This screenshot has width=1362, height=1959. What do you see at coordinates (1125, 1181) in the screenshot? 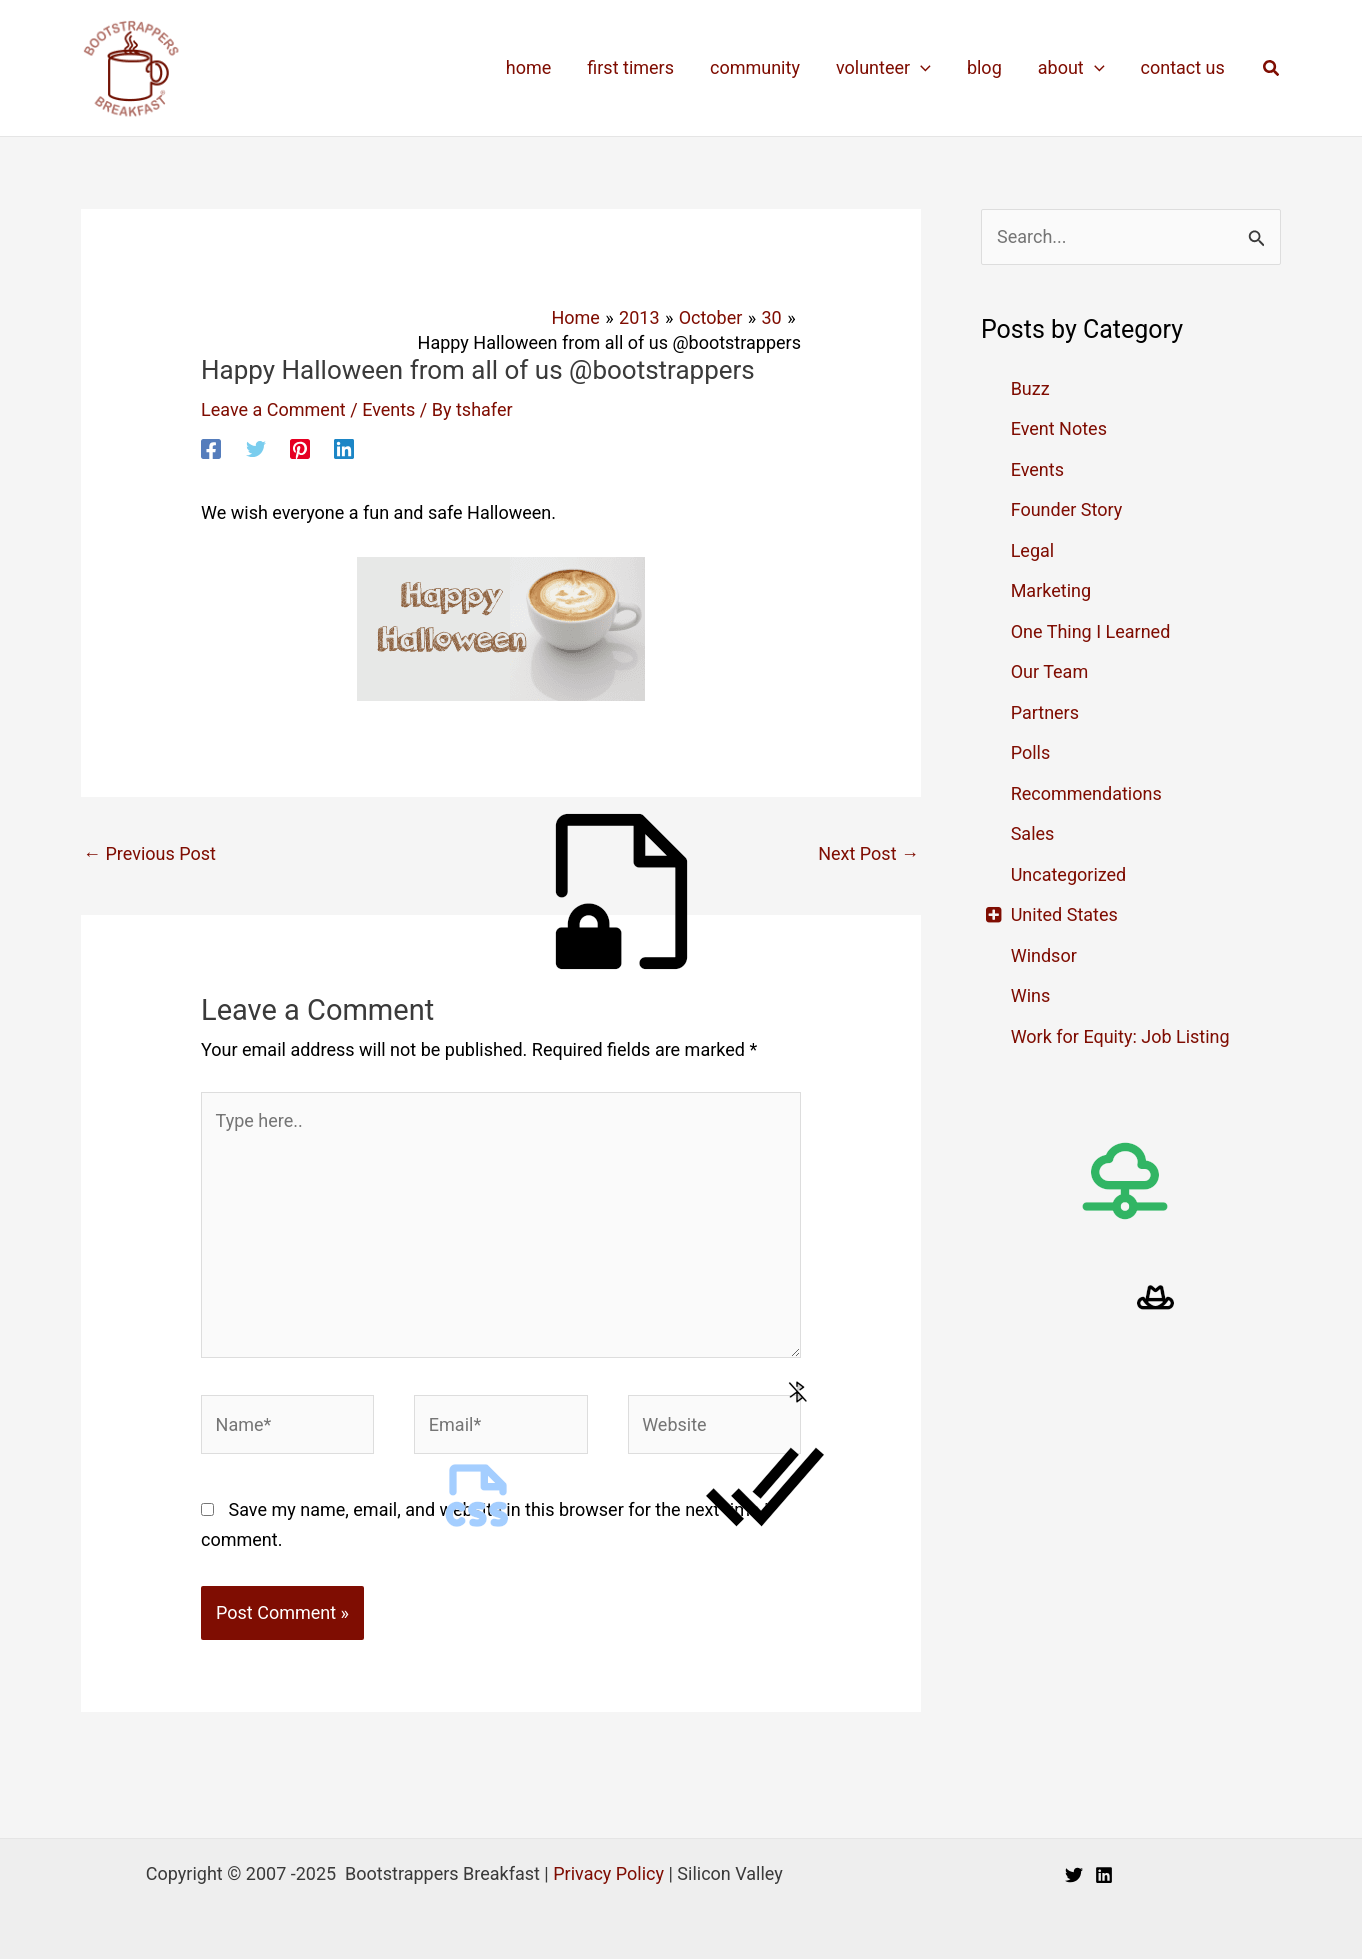
I see `cloud data sync or connection status` at bounding box center [1125, 1181].